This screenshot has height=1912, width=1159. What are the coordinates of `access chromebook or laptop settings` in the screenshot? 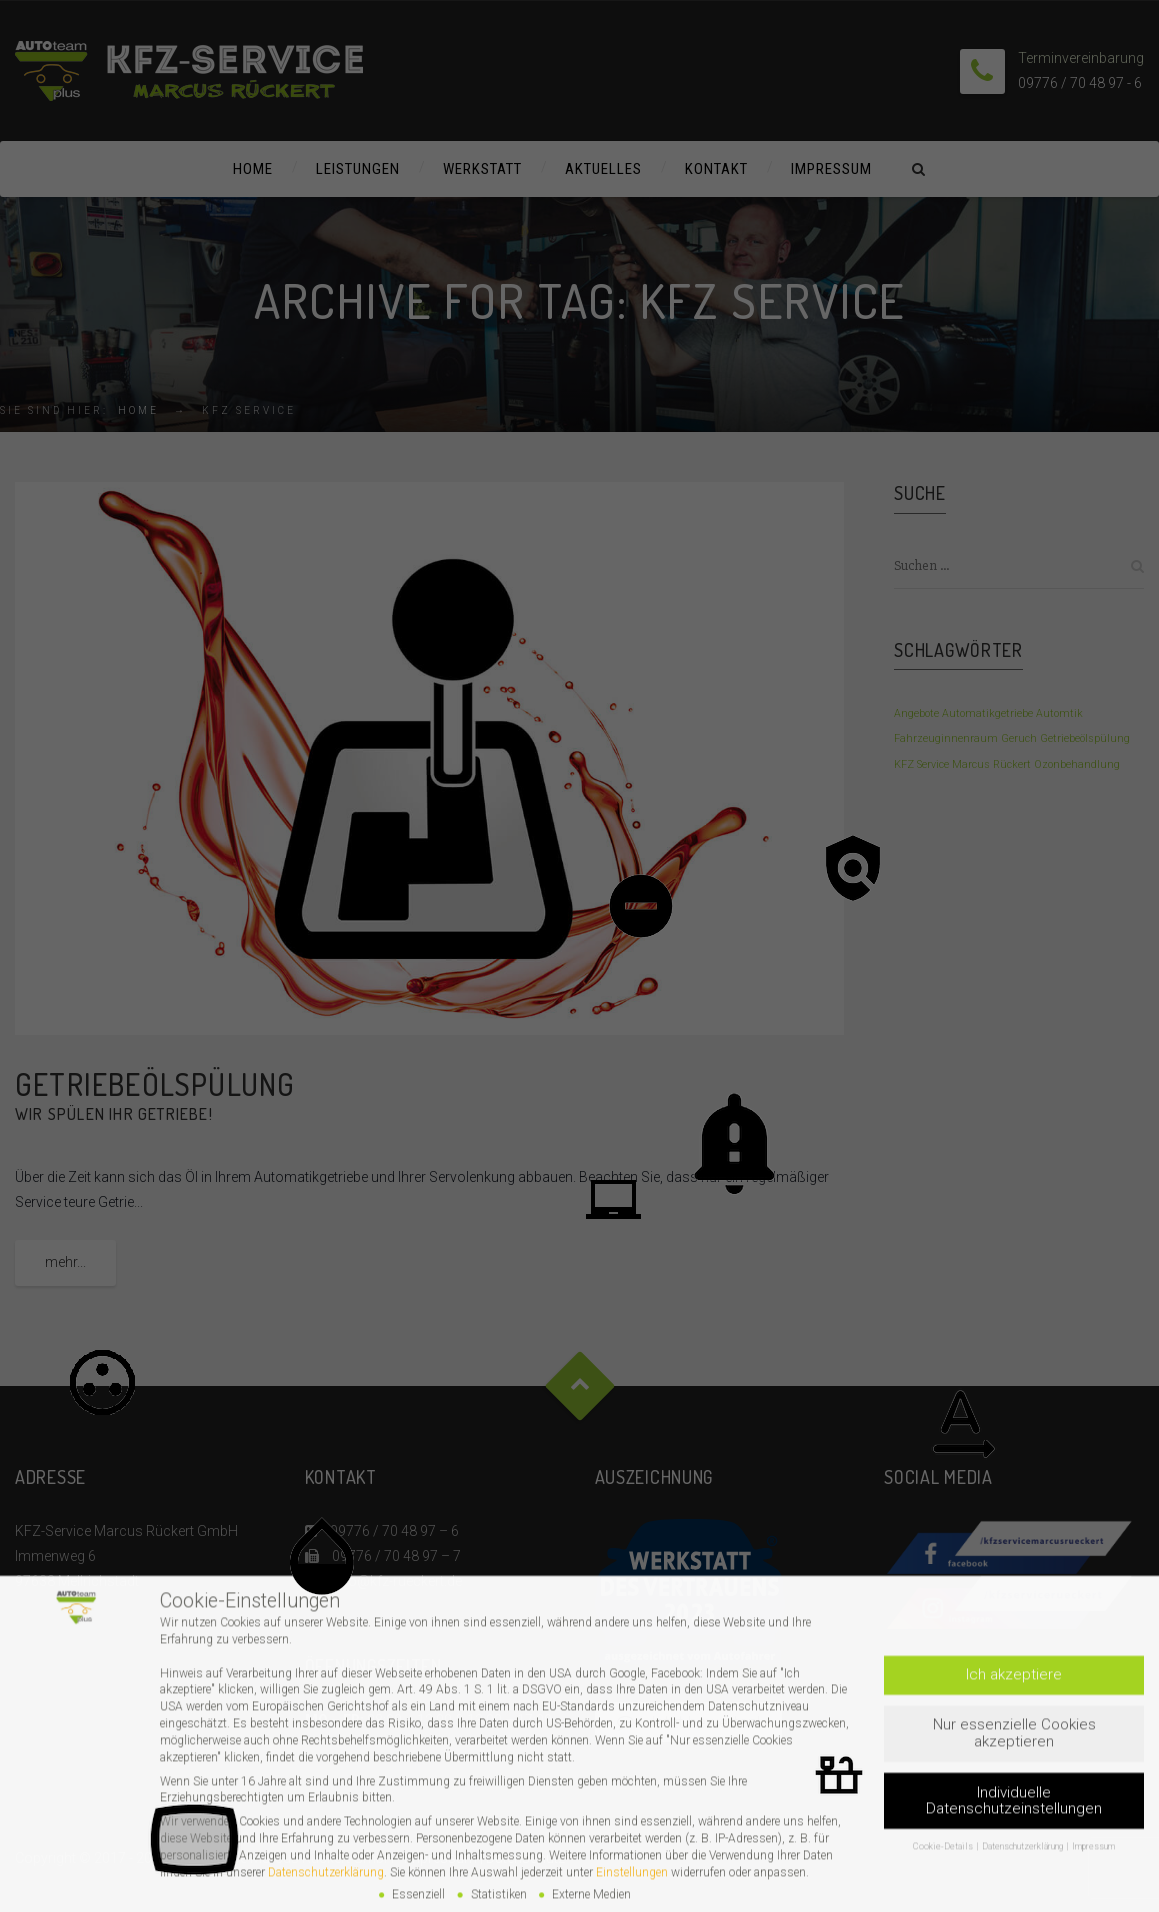 It's located at (613, 1200).